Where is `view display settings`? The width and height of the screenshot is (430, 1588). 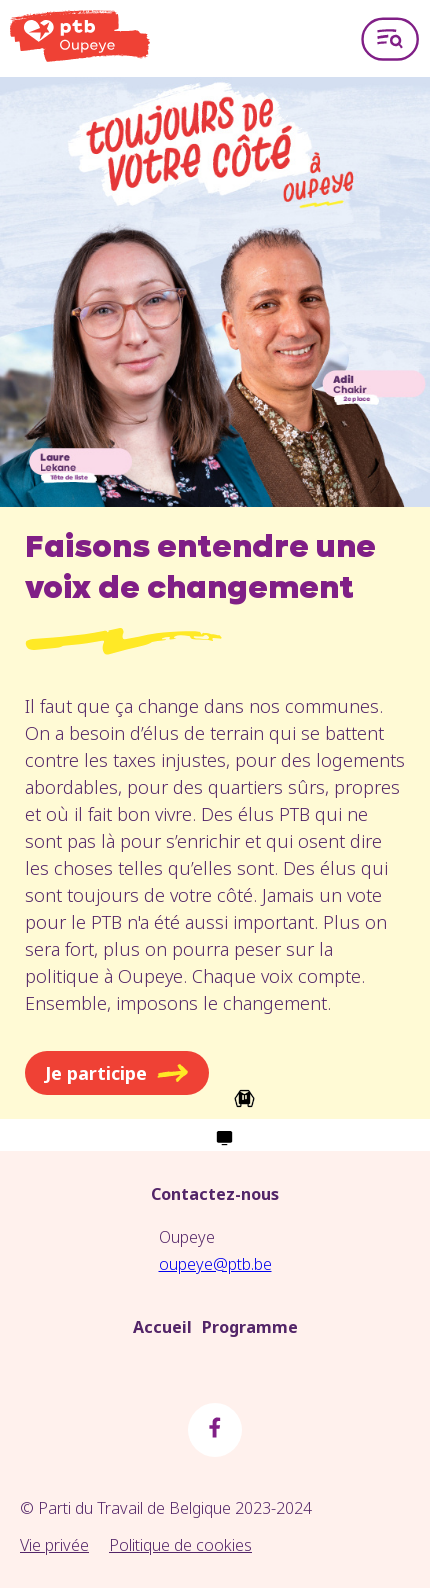 view display settings is located at coordinates (224, 1137).